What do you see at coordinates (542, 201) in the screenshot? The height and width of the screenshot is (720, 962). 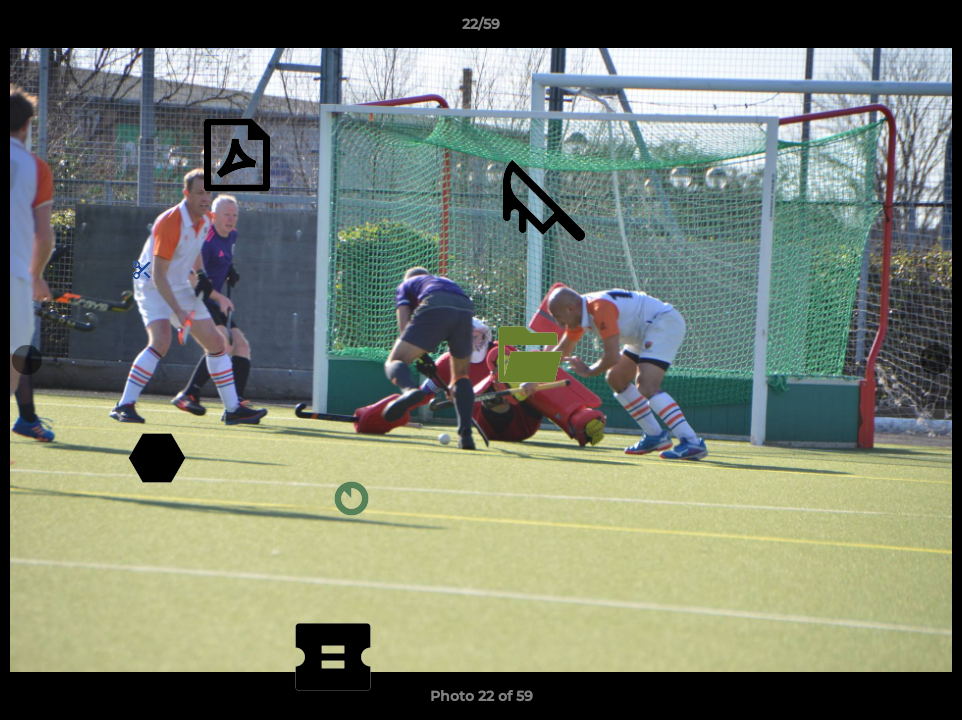 I see `indicates mature or violent content warning` at bounding box center [542, 201].